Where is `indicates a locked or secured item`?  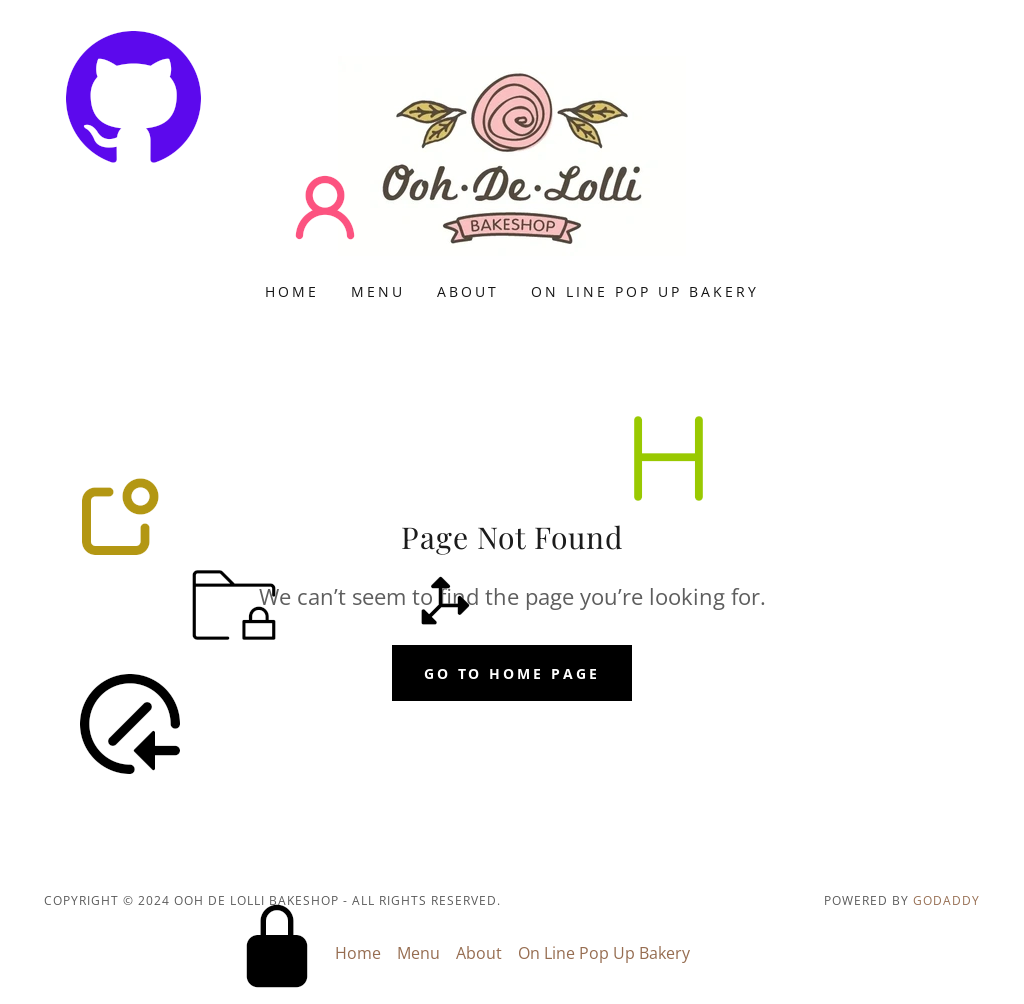 indicates a locked or secured item is located at coordinates (277, 946).